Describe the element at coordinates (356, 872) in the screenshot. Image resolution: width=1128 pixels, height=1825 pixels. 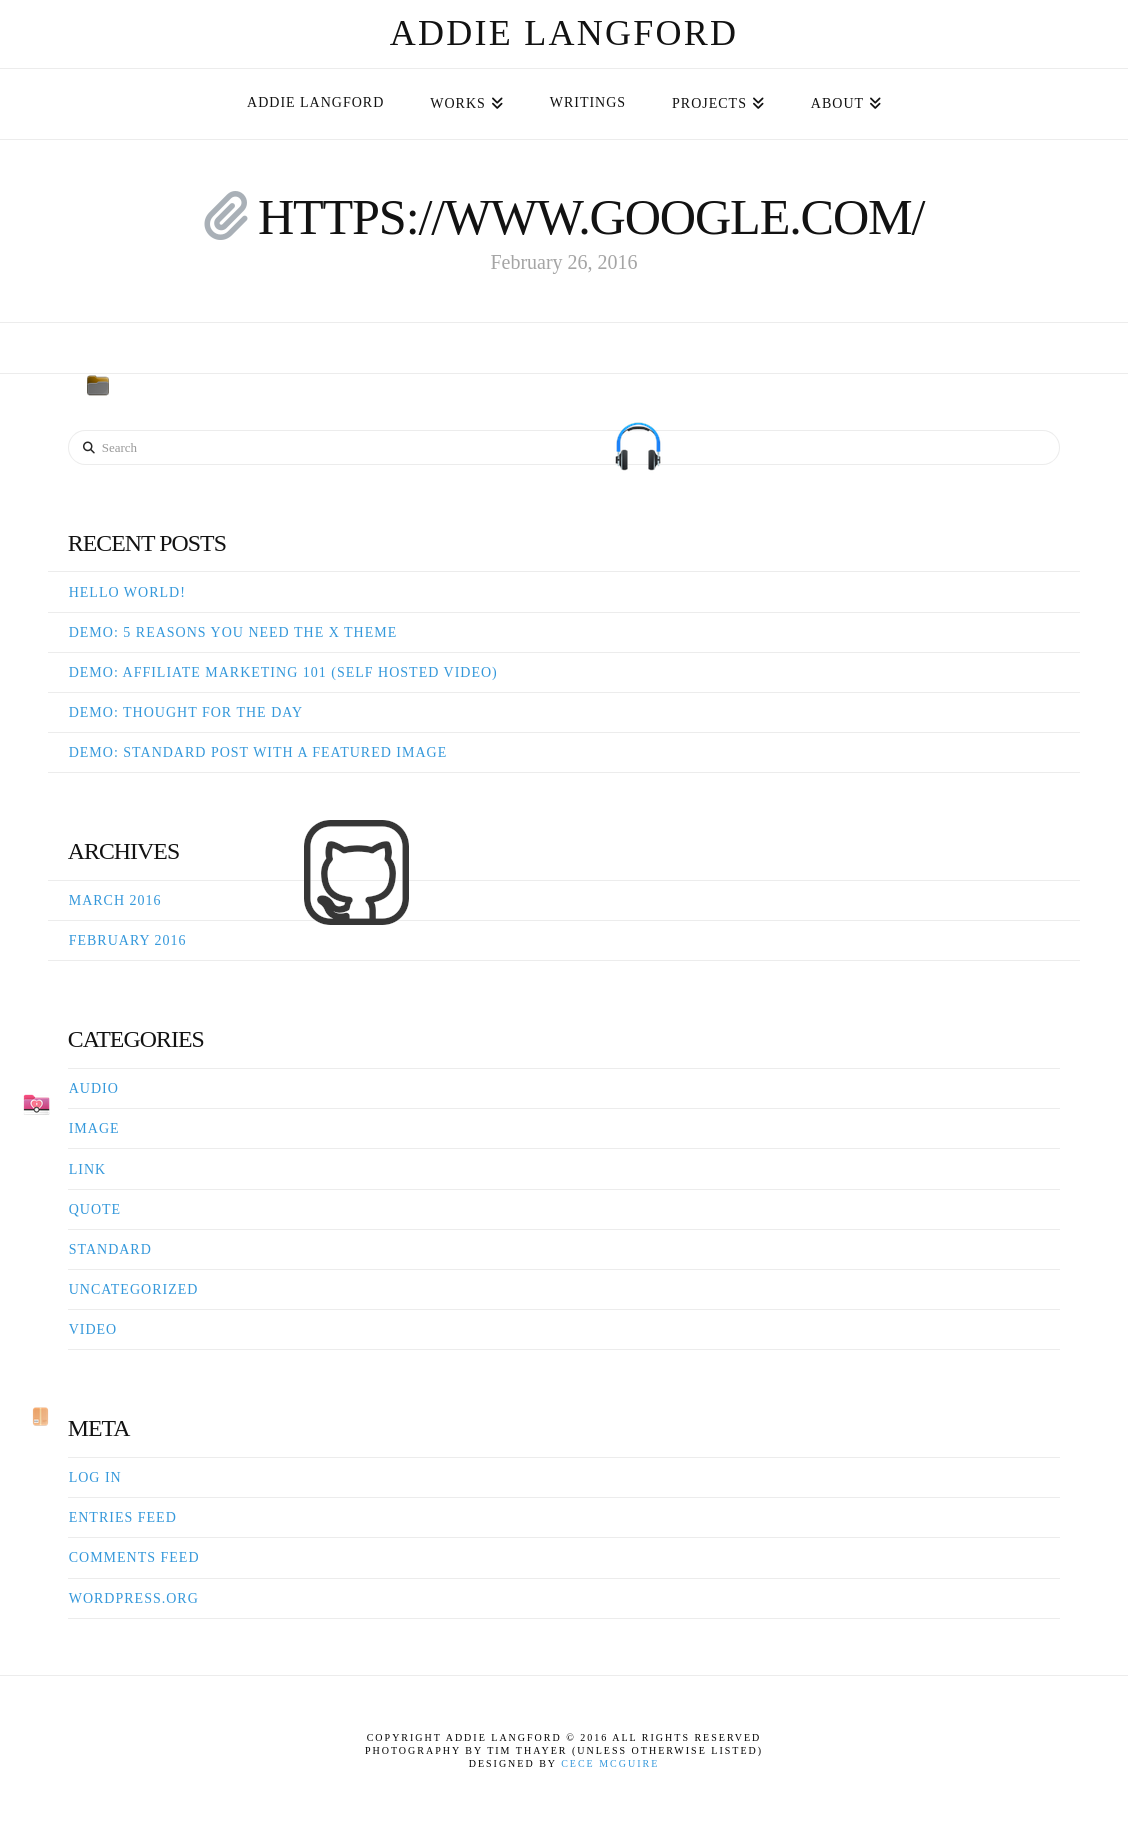
I see `open GitHub Desktop application` at that location.